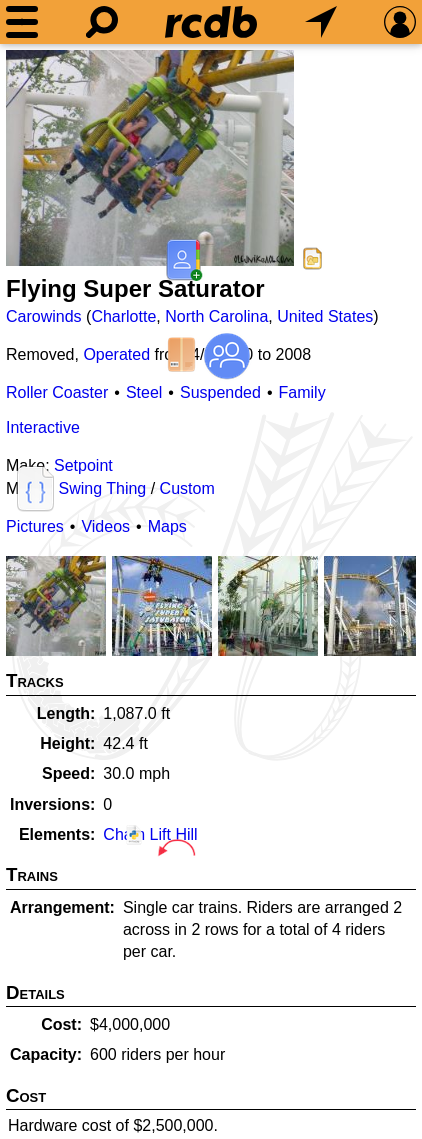  I want to click on indicates shared or collaborative content, so click(227, 356).